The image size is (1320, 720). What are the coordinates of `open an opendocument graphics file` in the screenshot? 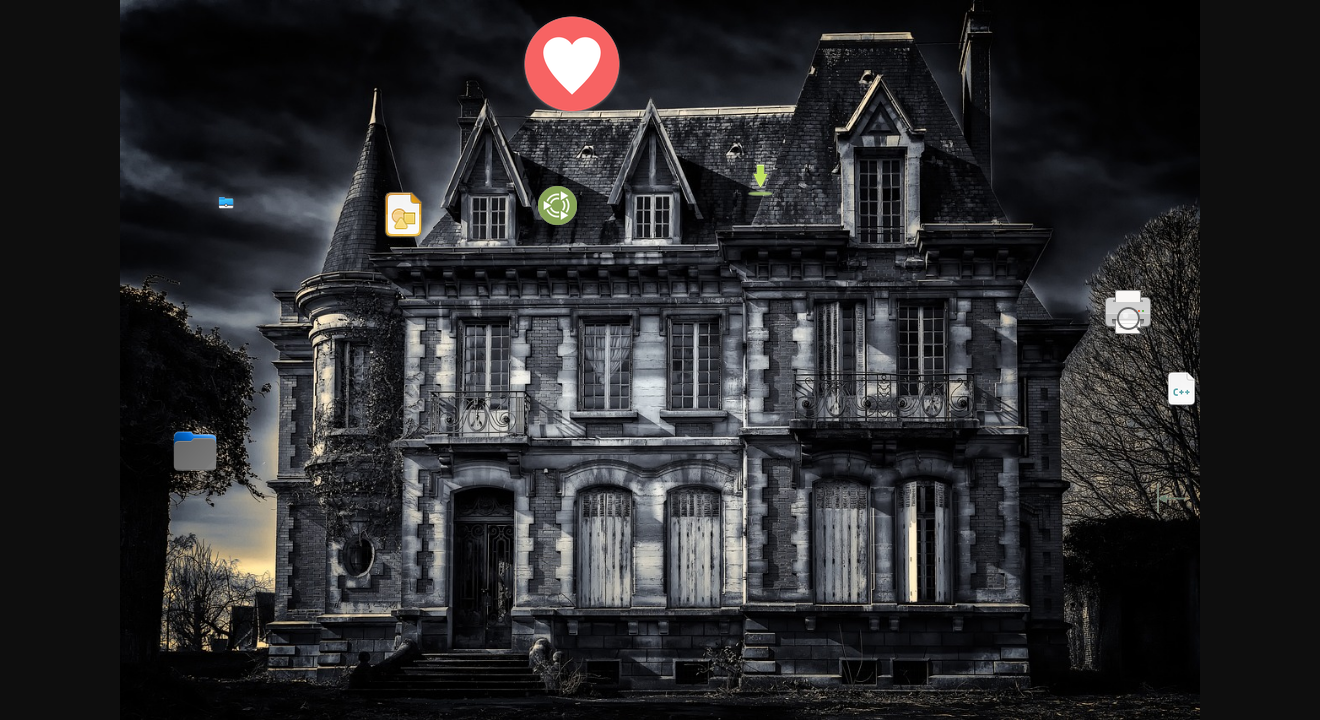 It's located at (403, 214).